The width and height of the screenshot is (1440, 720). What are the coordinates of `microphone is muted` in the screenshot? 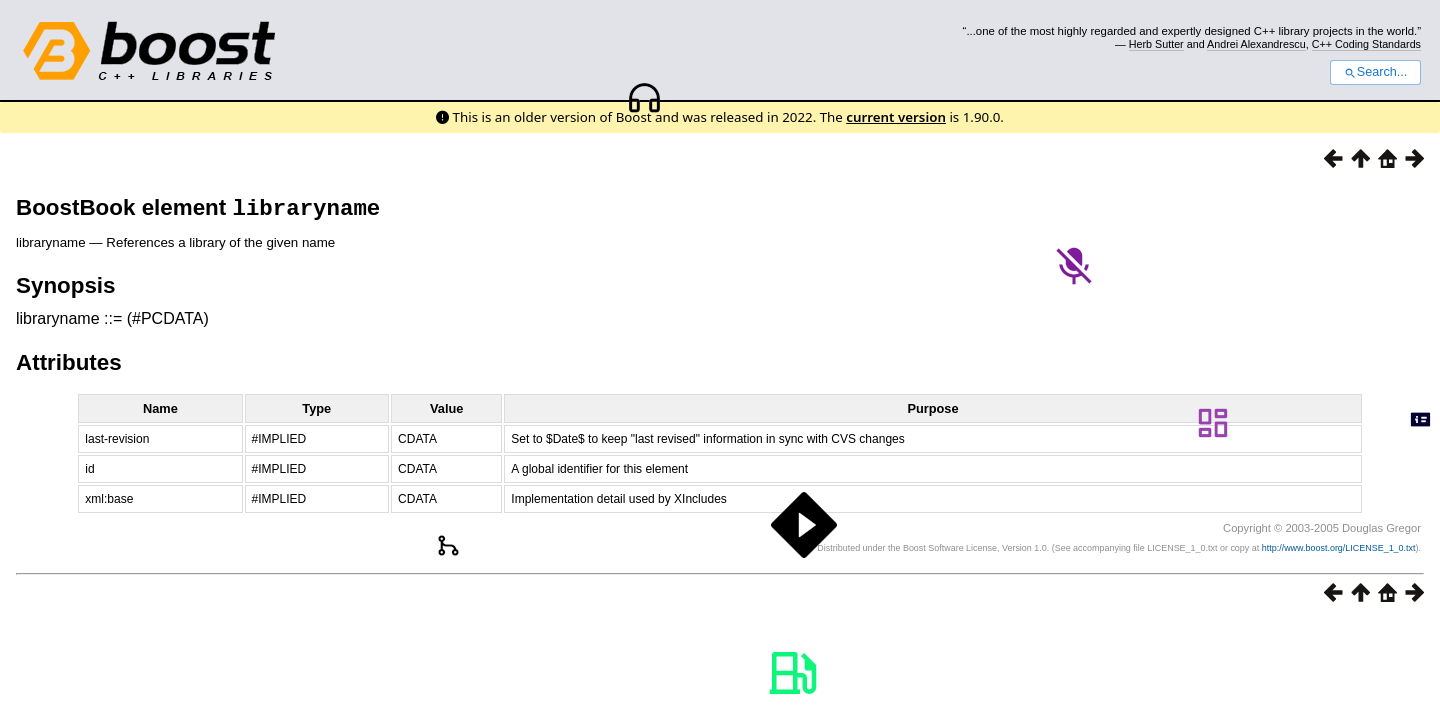 It's located at (1074, 266).